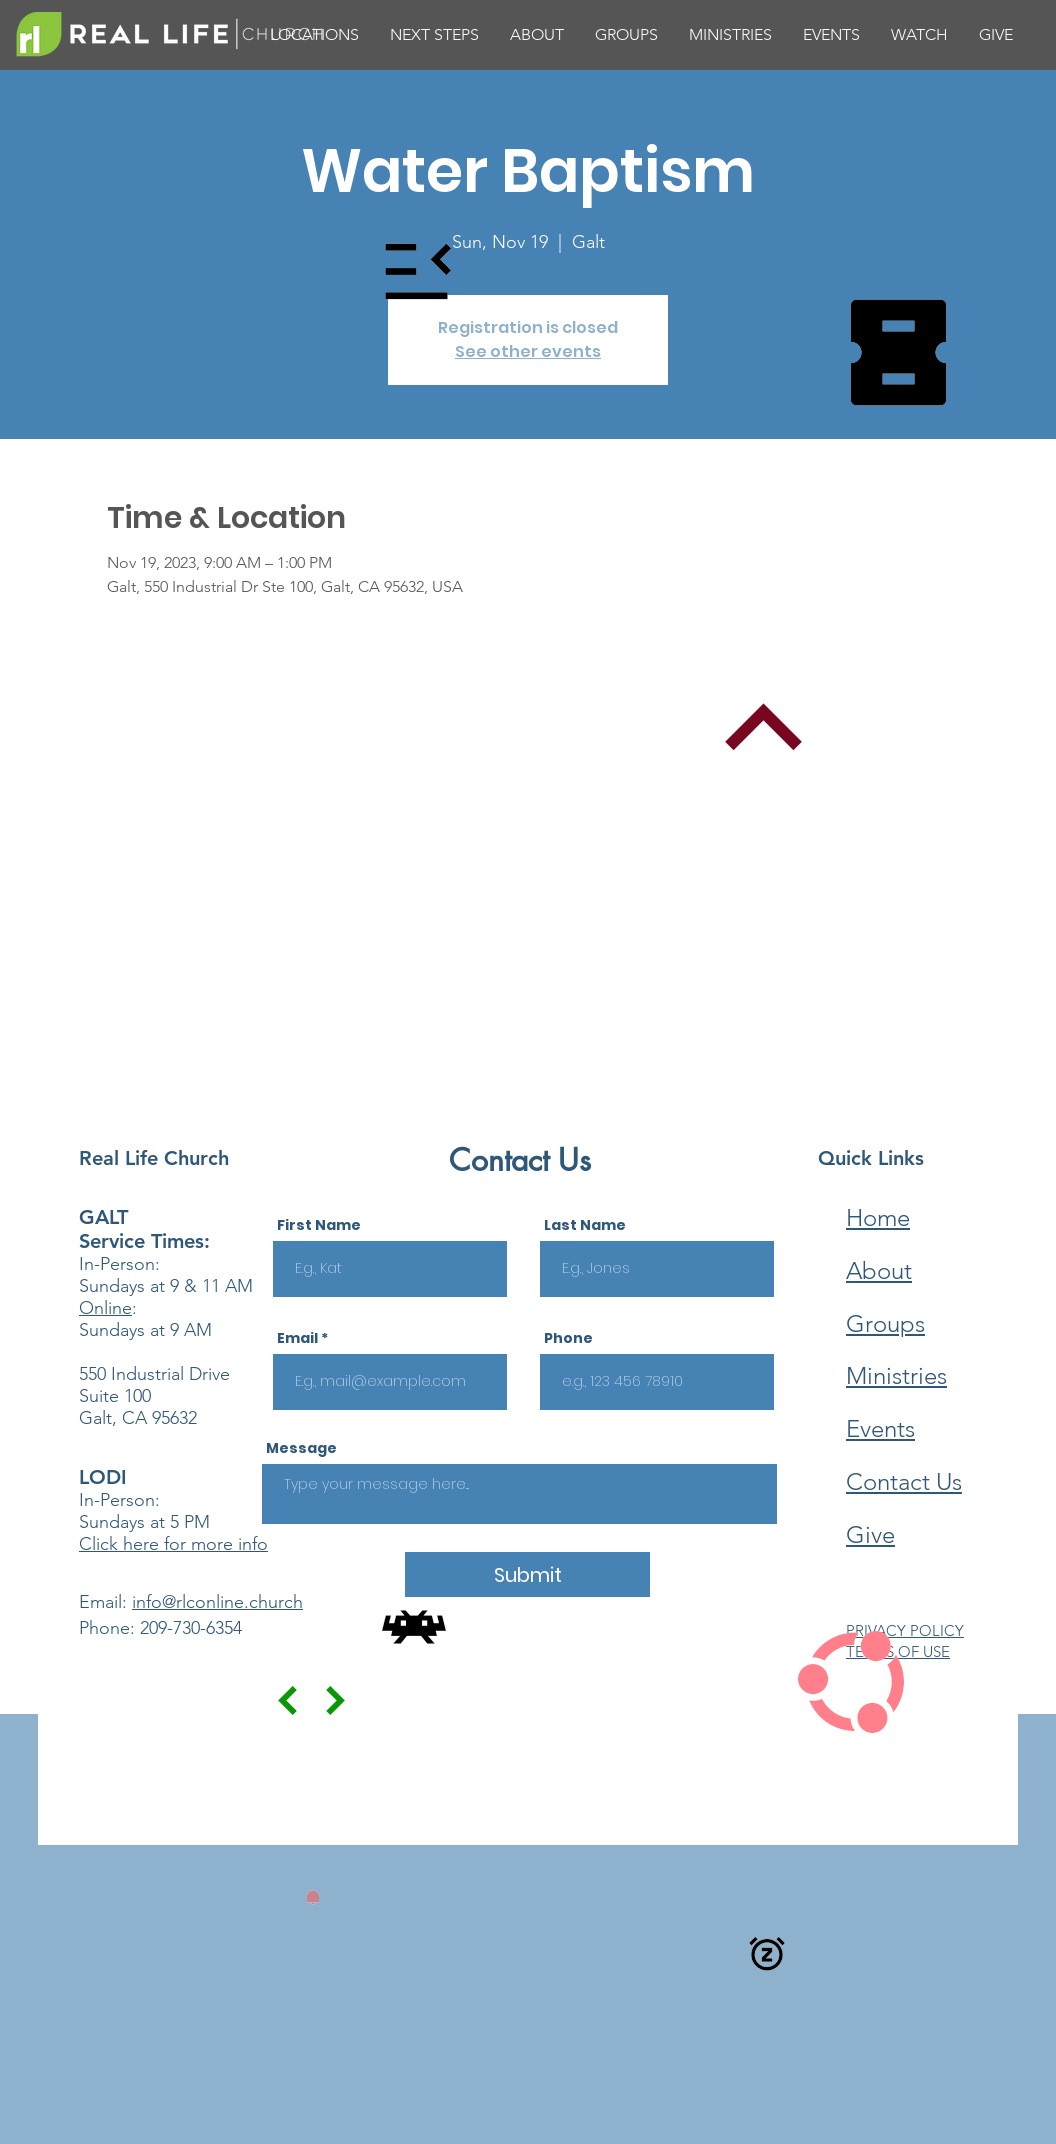 The width and height of the screenshot is (1056, 2144). I want to click on ubuntu linux operating system logo, so click(851, 1682).